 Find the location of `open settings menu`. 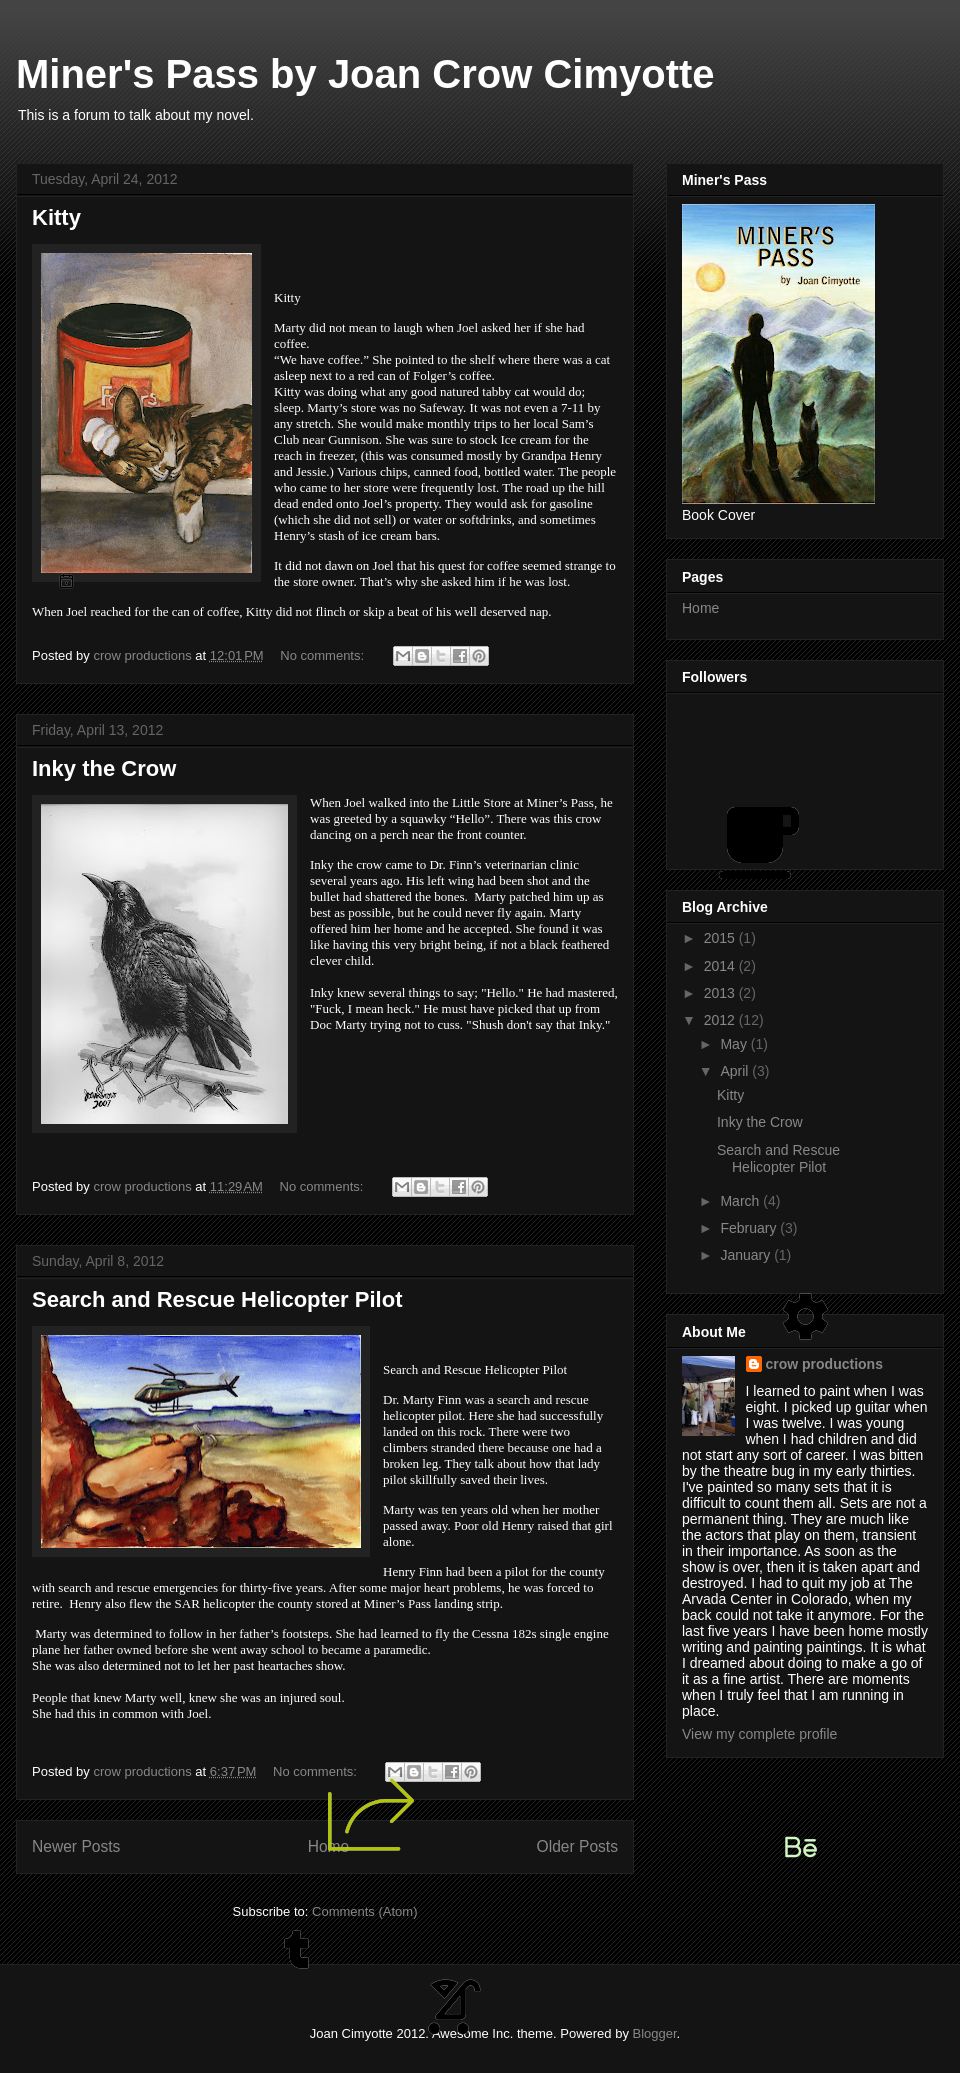

open settings menu is located at coordinates (805, 1316).